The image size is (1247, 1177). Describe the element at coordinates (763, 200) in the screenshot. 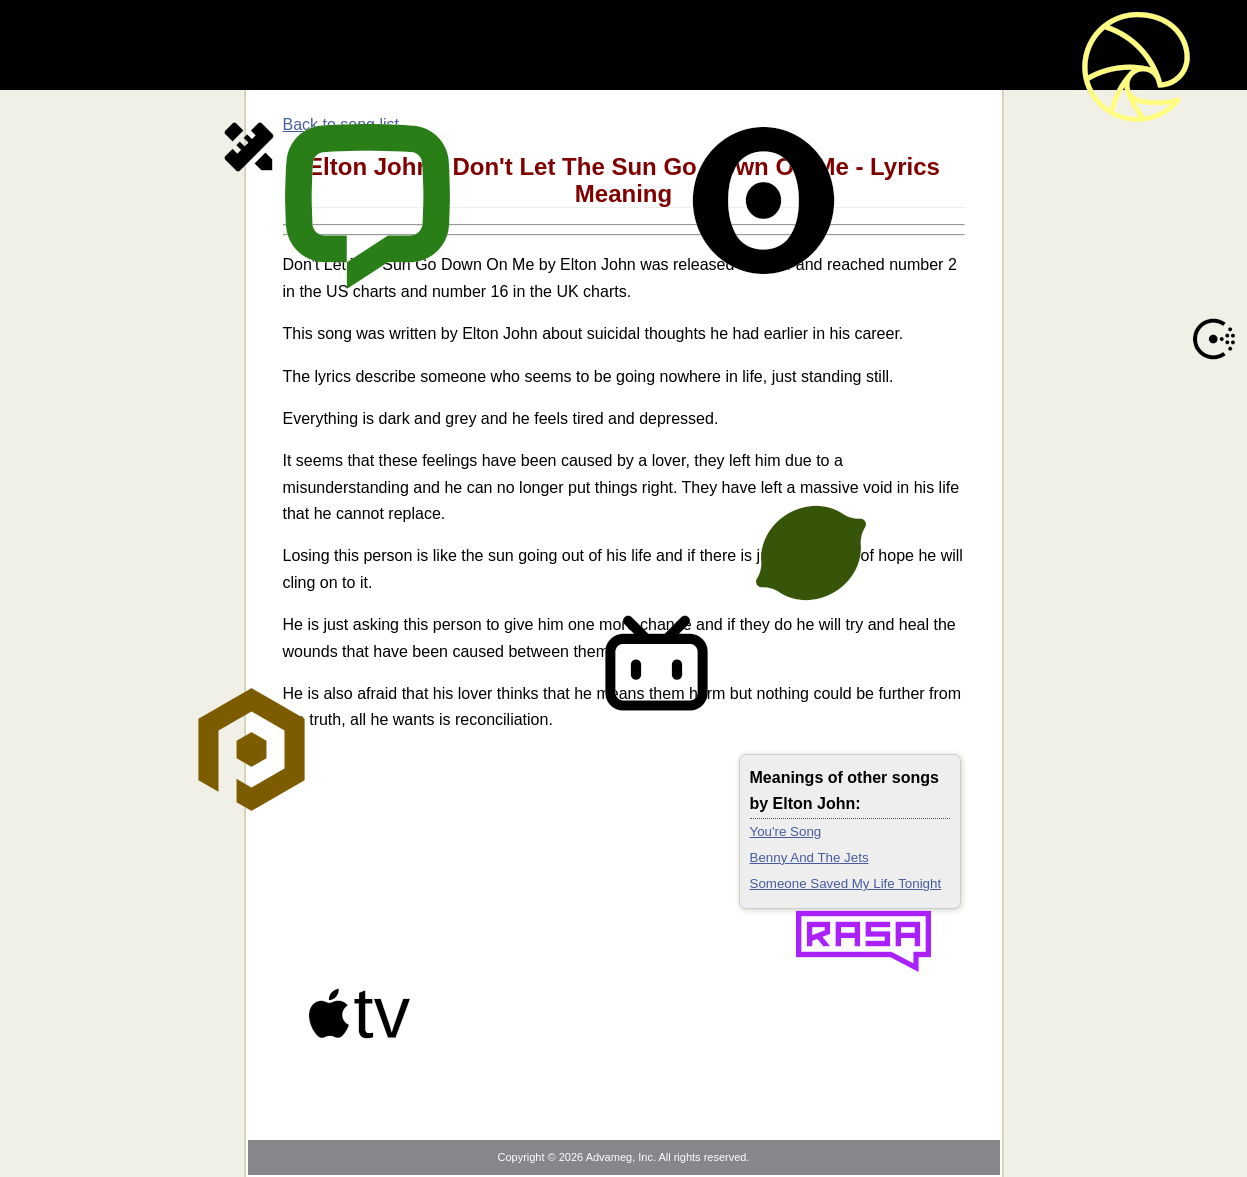

I see `open Observable data visualization platform` at that location.